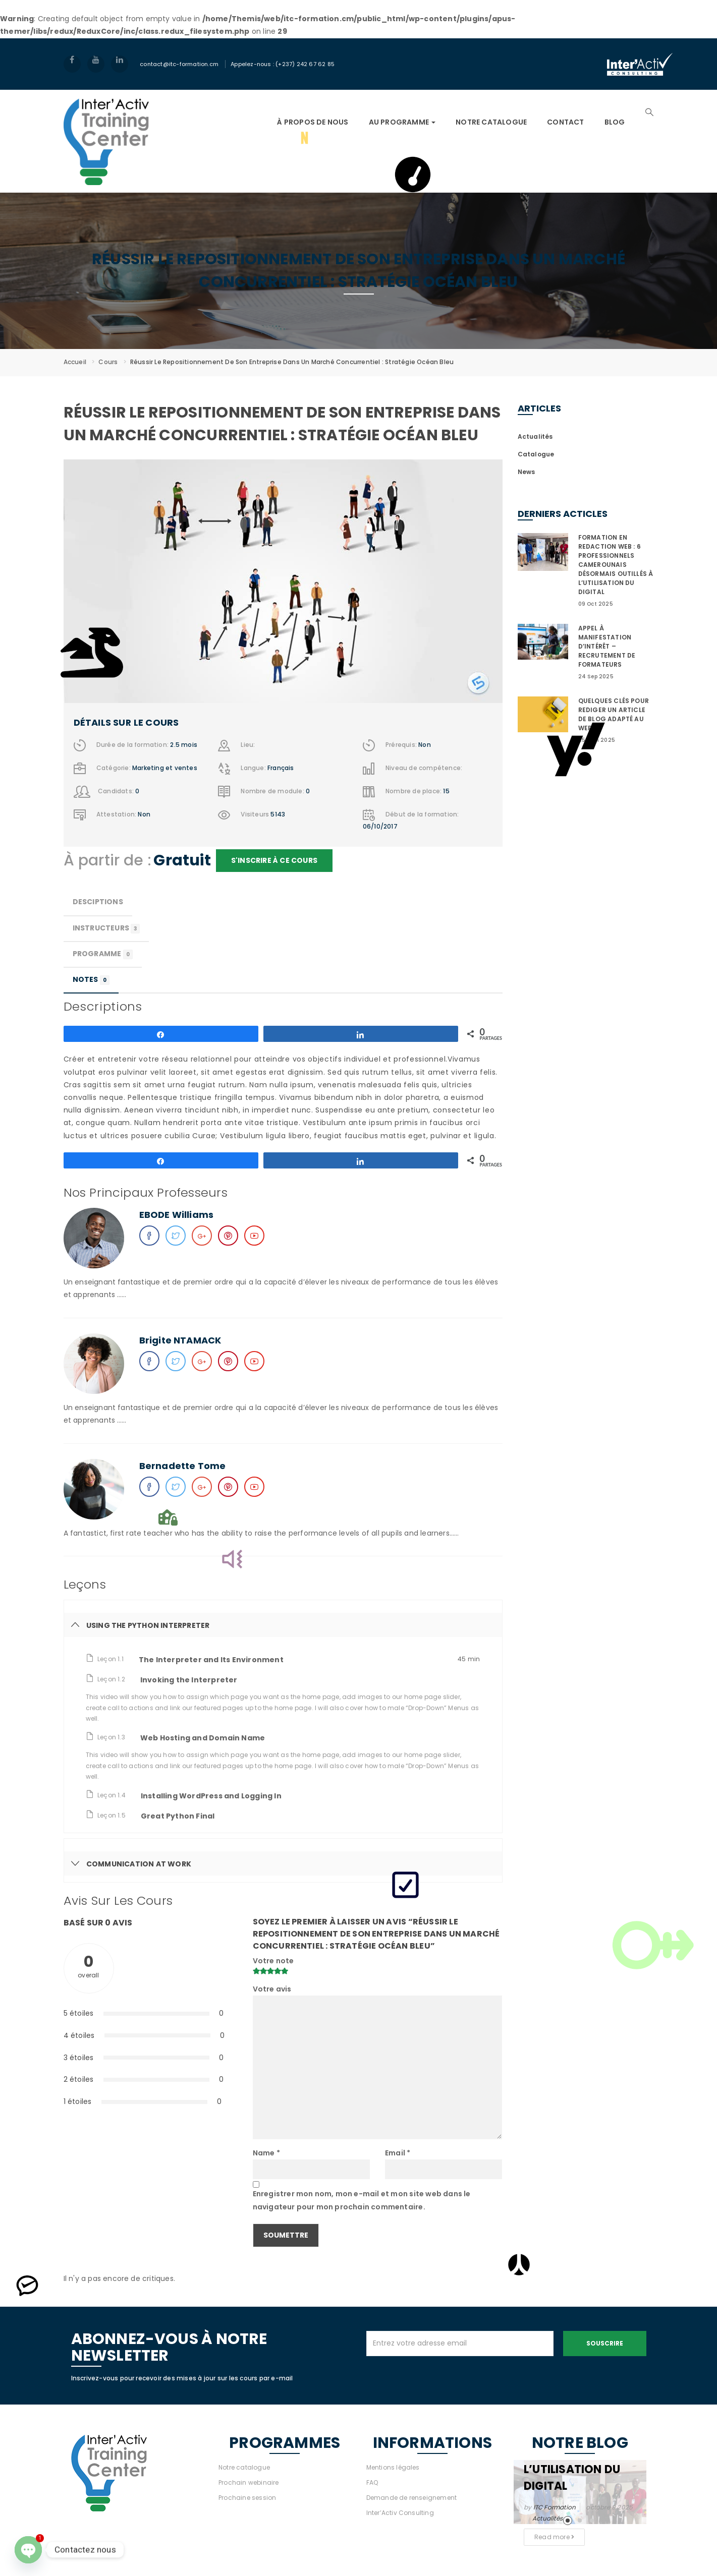 Image resolution: width=717 pixels, height=2576 pixels. I want to click on indicates high performance or speed level, so click(413, 174).